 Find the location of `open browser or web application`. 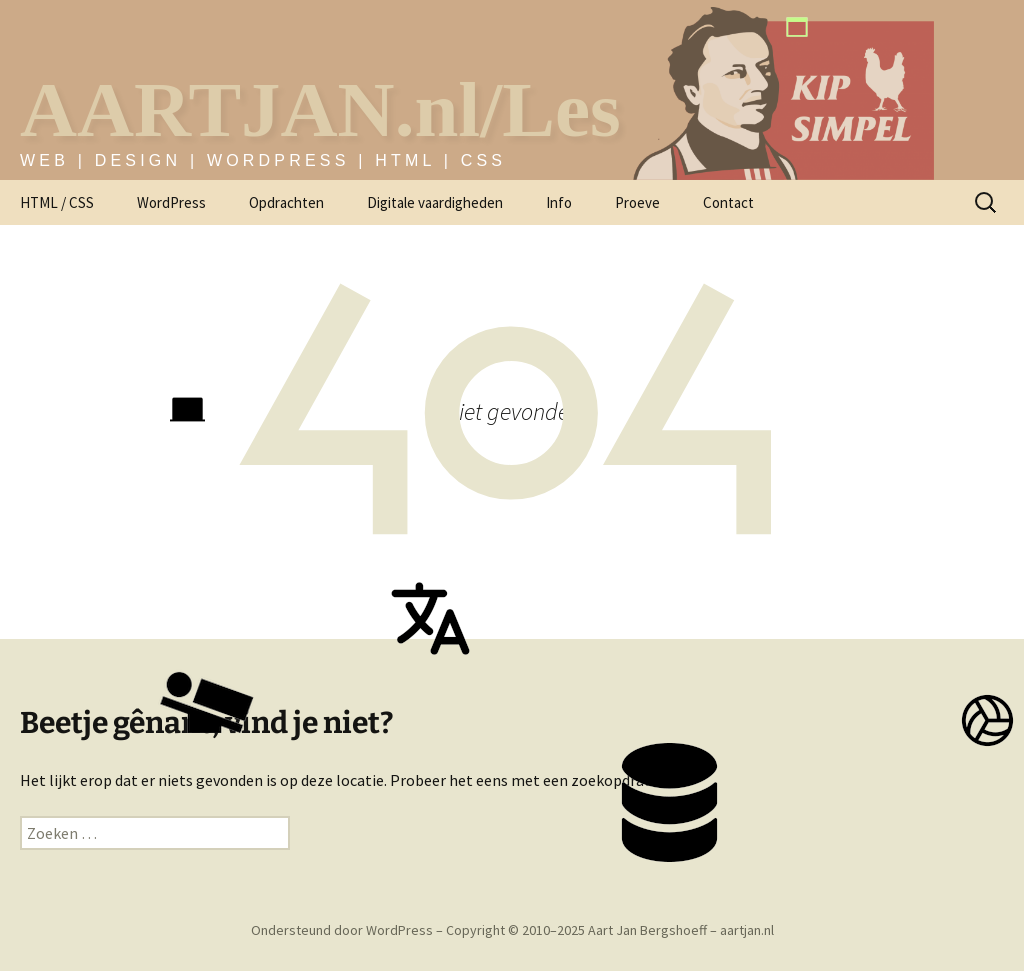

open browser or web application is located at coordinates (797, 27).